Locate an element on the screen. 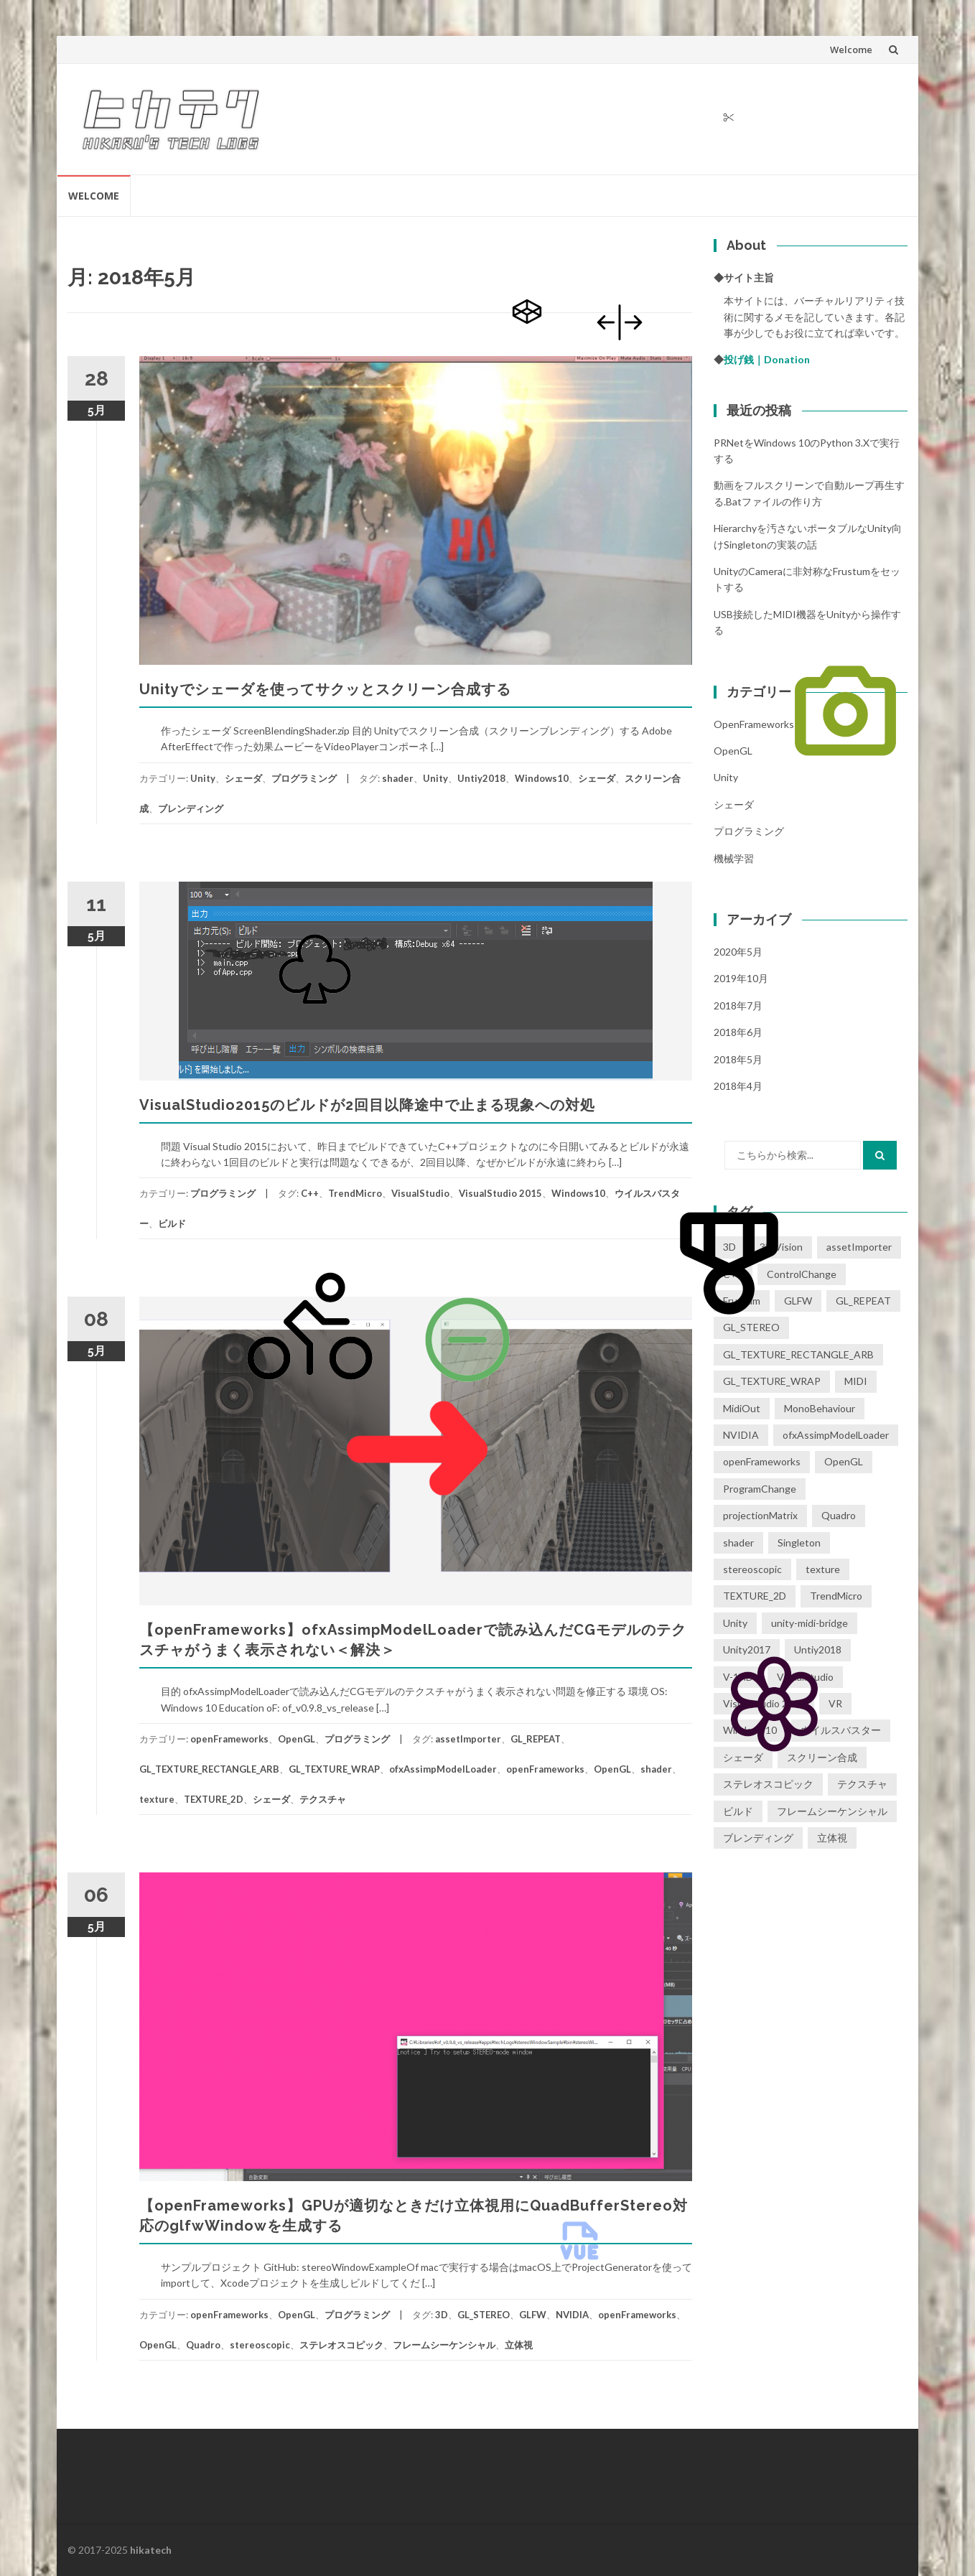 The image size is (975, 2576). vue.js file type indicator is located at coordinates (580, 2242).